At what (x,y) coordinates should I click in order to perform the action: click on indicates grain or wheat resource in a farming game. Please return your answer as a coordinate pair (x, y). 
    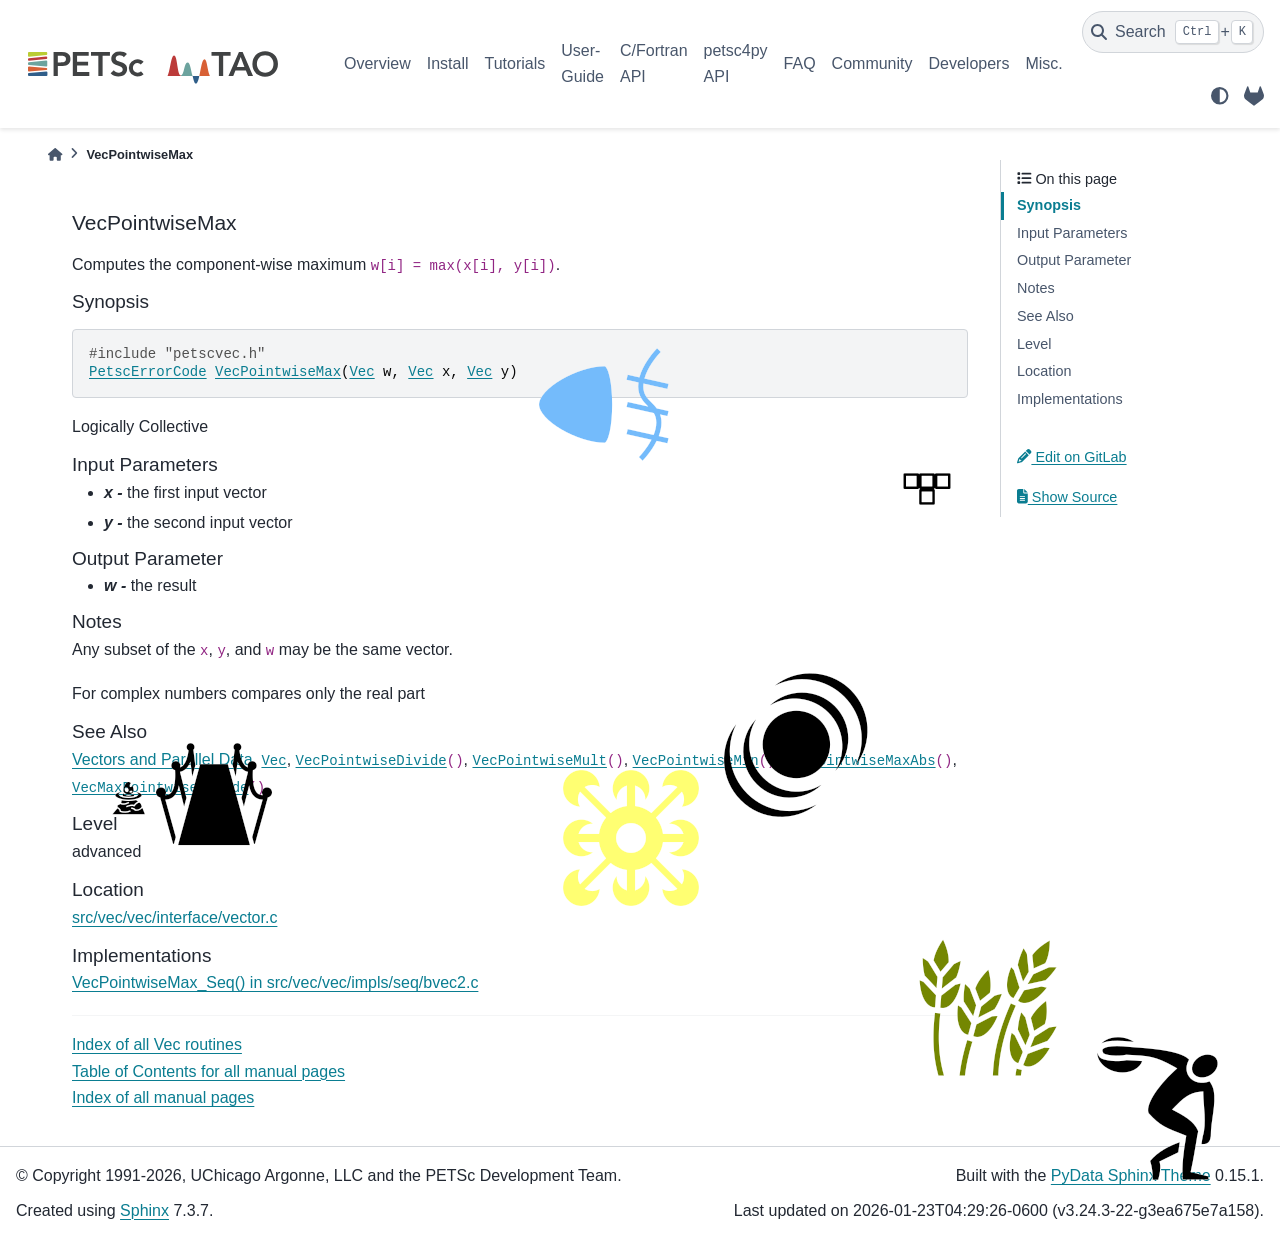
    Looking at the image, I should click on (988, 1008).